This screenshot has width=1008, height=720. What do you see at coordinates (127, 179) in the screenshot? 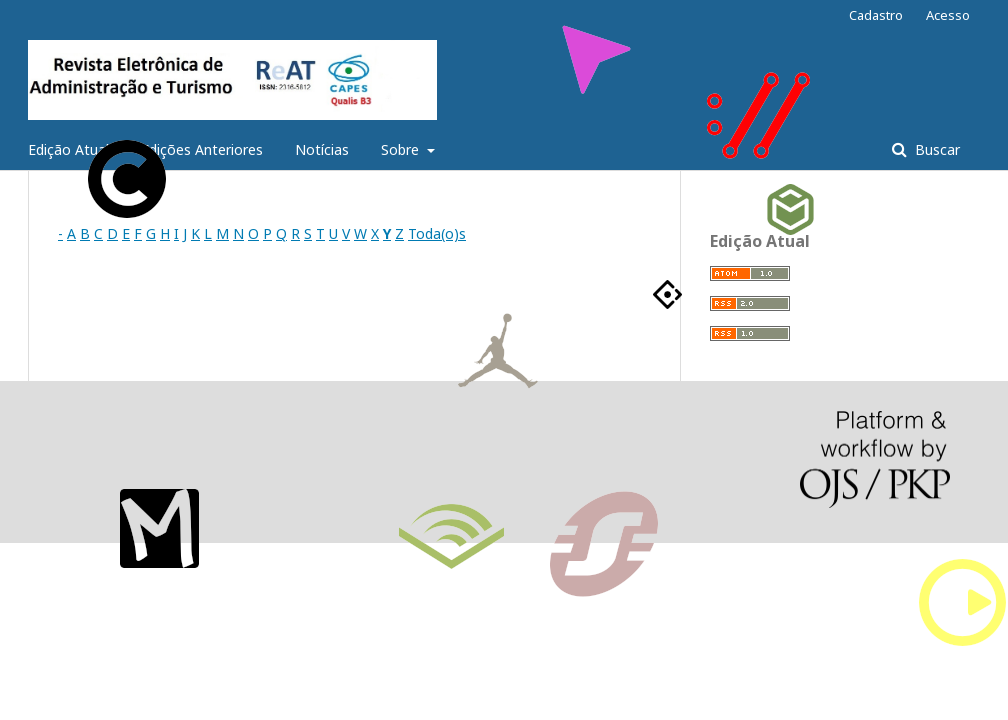
I see `Cloudera company logo` at bounding box center [127, 179].